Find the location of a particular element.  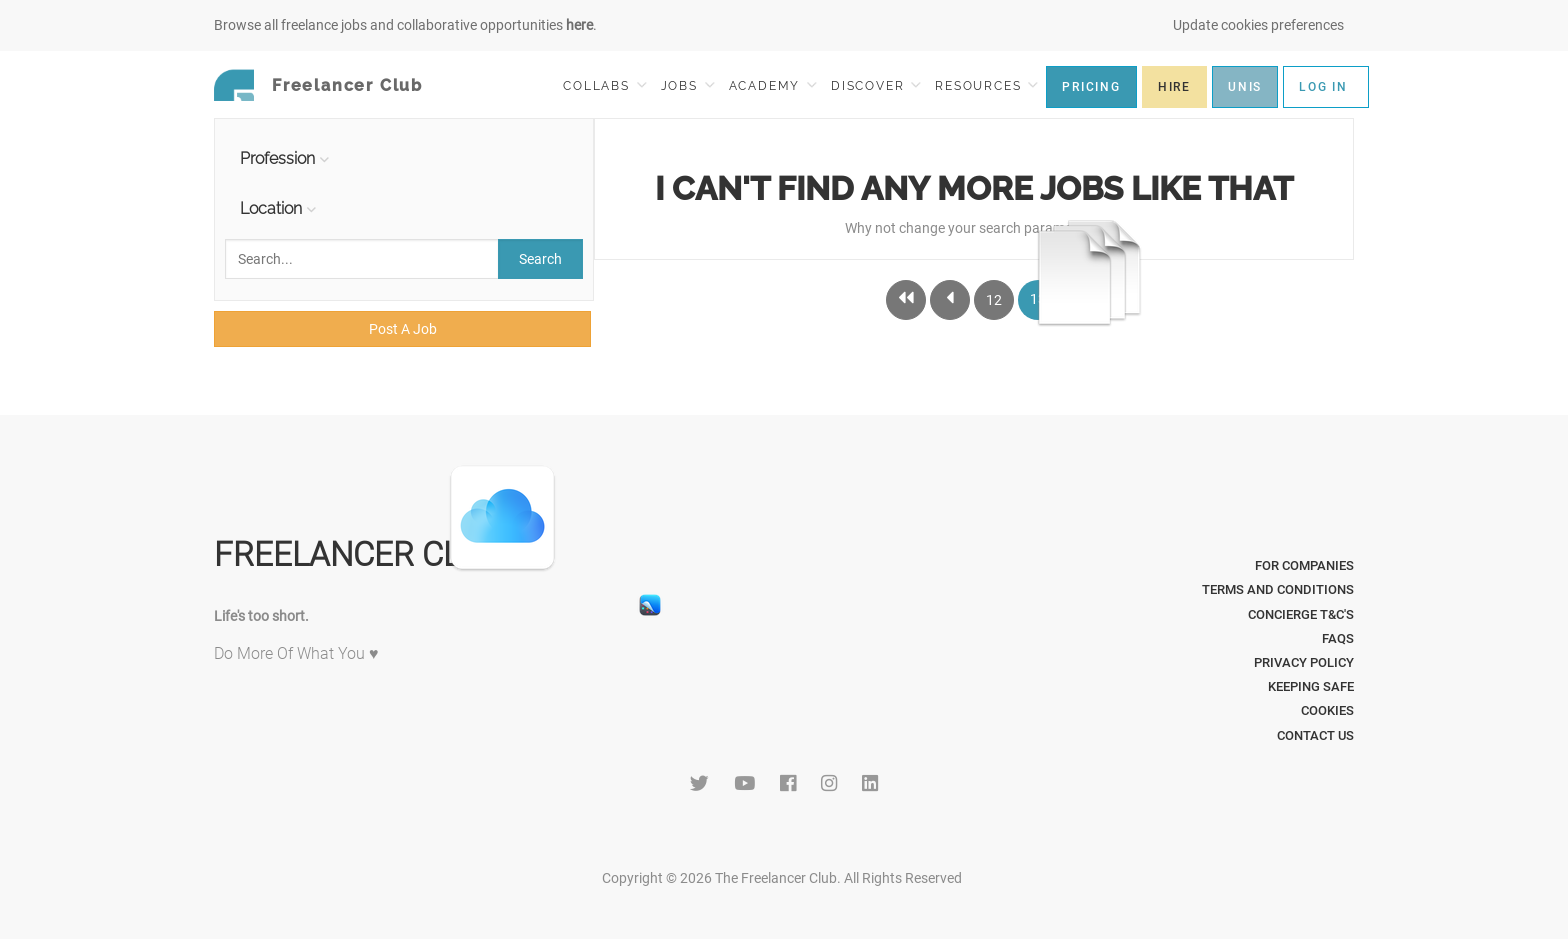

open iCloud Drive to access cloud-stored files is located at coordinates (502, 517).